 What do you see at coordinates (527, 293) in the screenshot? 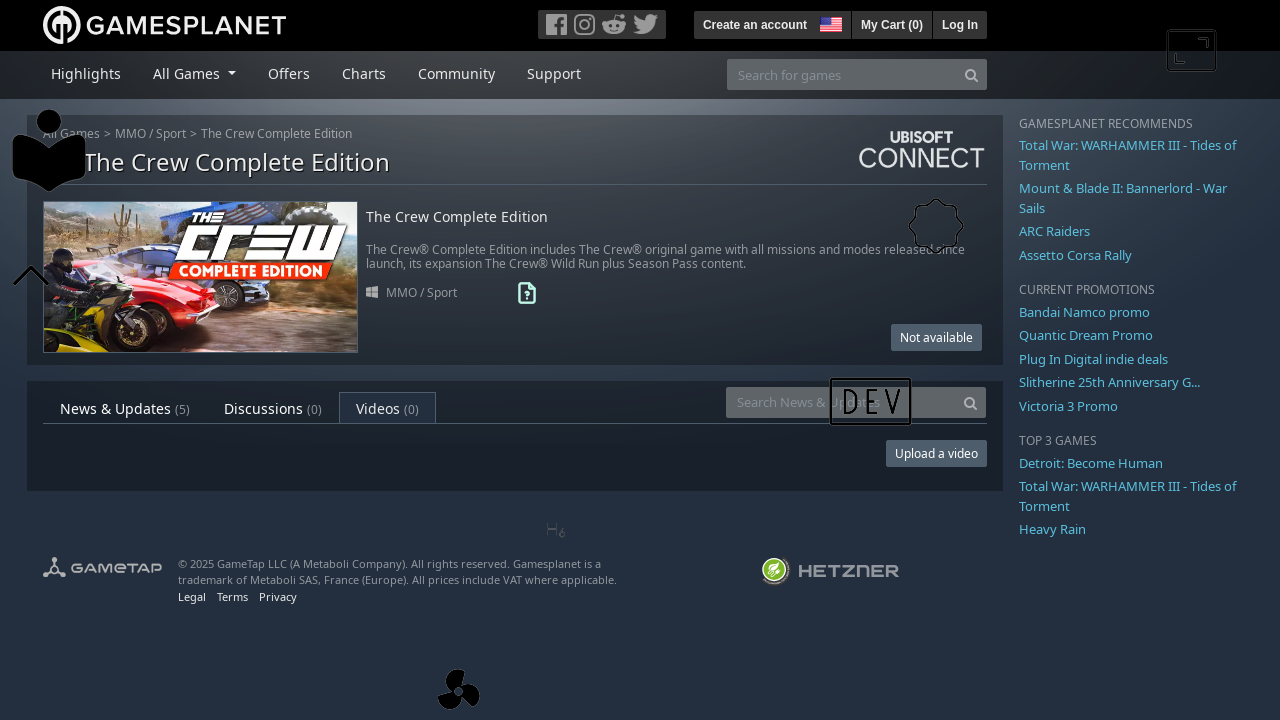
I see `unknown or unrecognized file type` at bounding box center [527, 293].